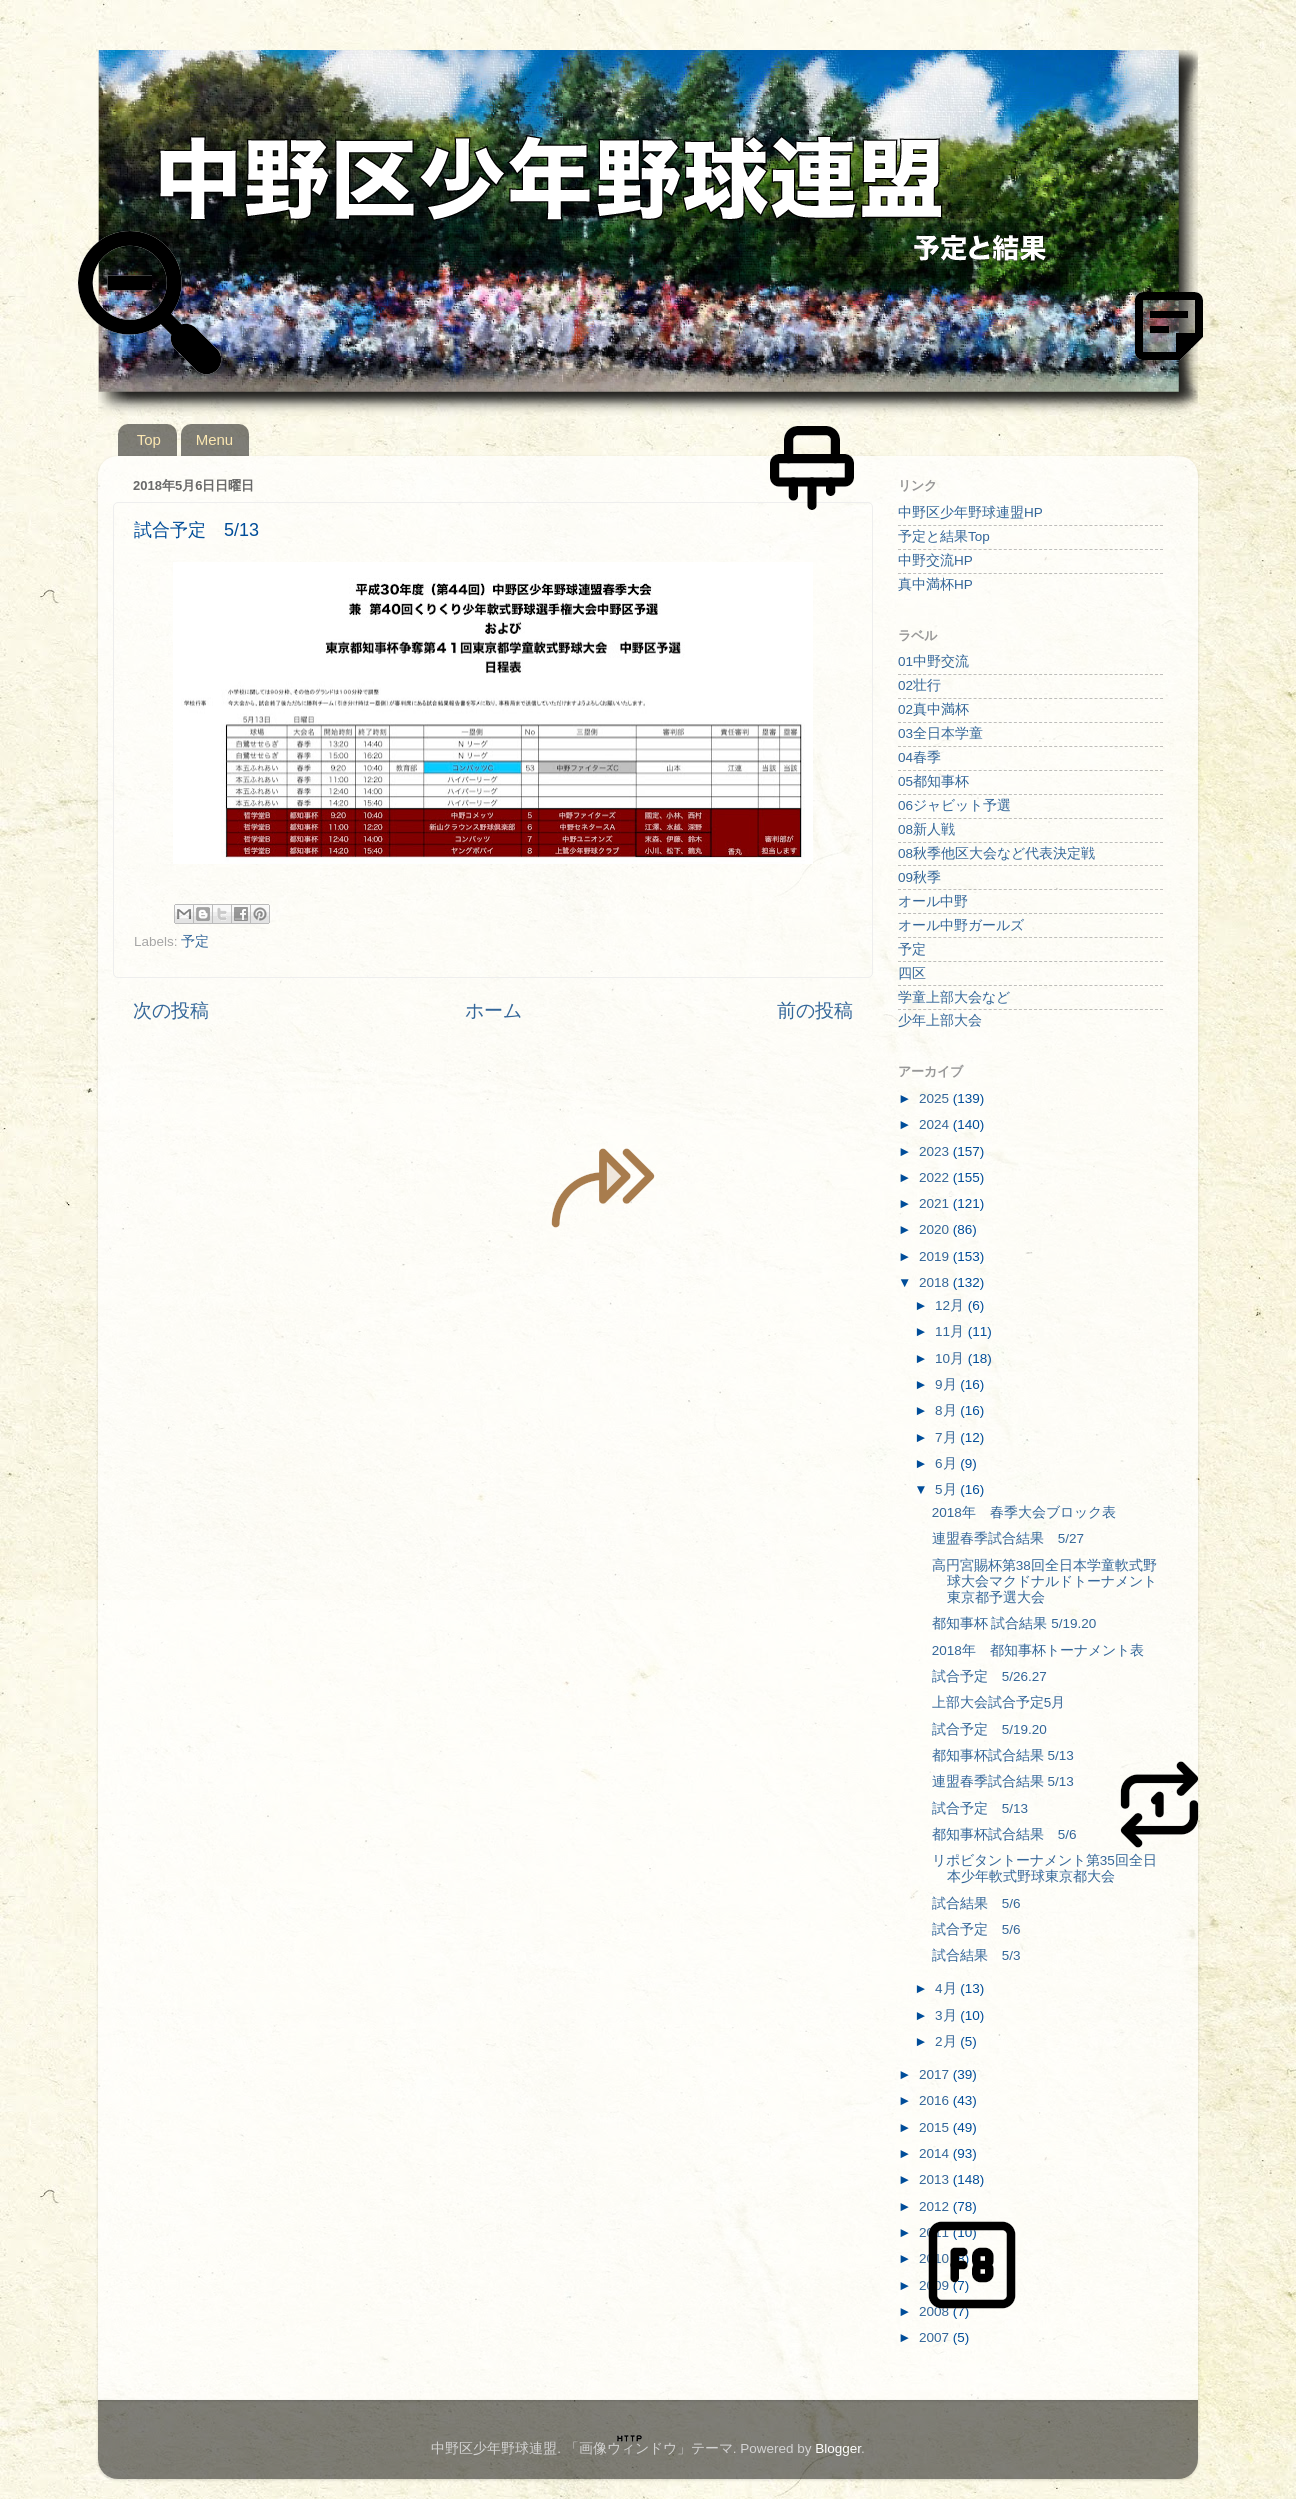 The image size is (1296, 2499). I want to click on repeat current track once, so click(1159, 1804).